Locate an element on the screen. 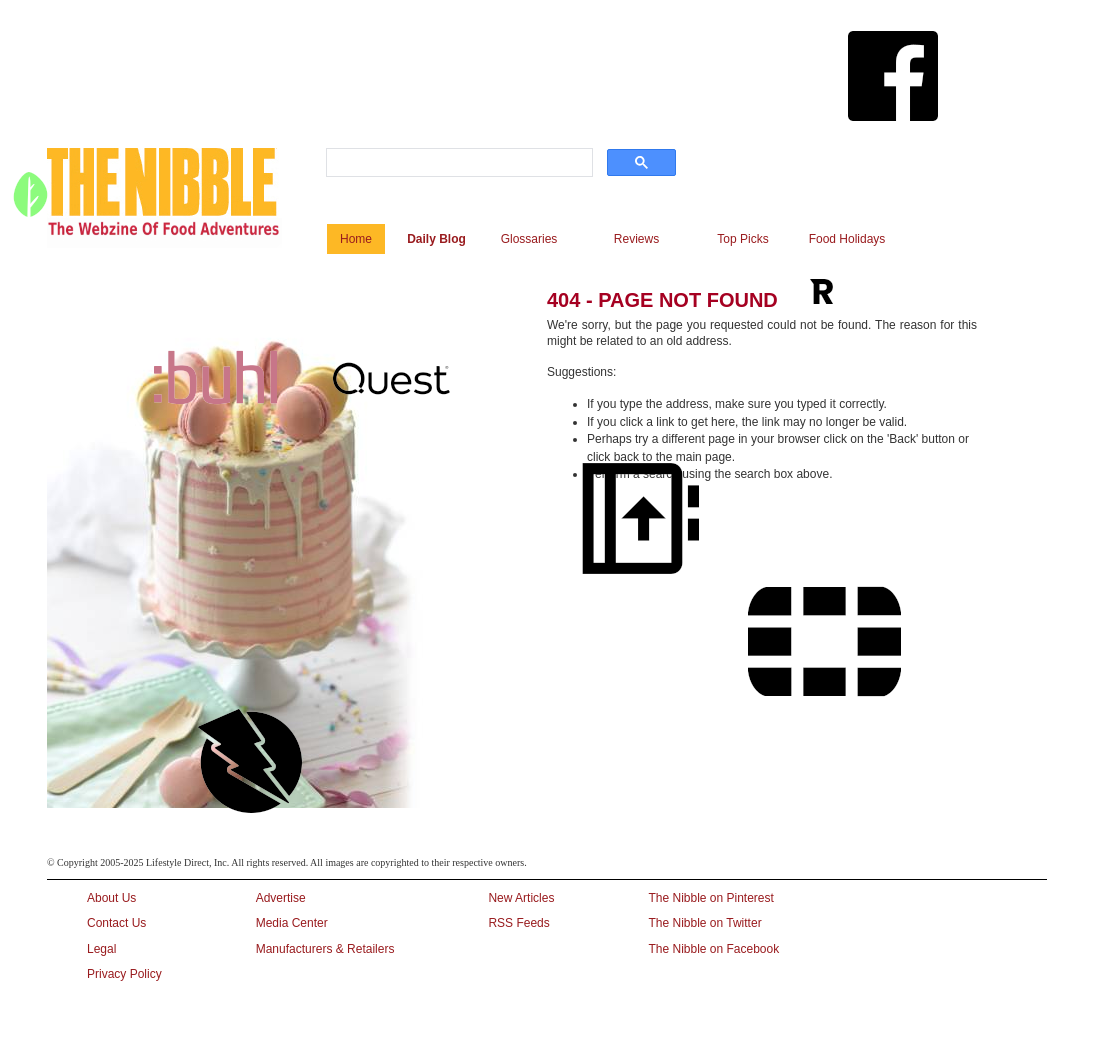 Image resolution: width=1094 pixels, height=1058 pixels. Zap app logo is located at coordinates (250, 761).